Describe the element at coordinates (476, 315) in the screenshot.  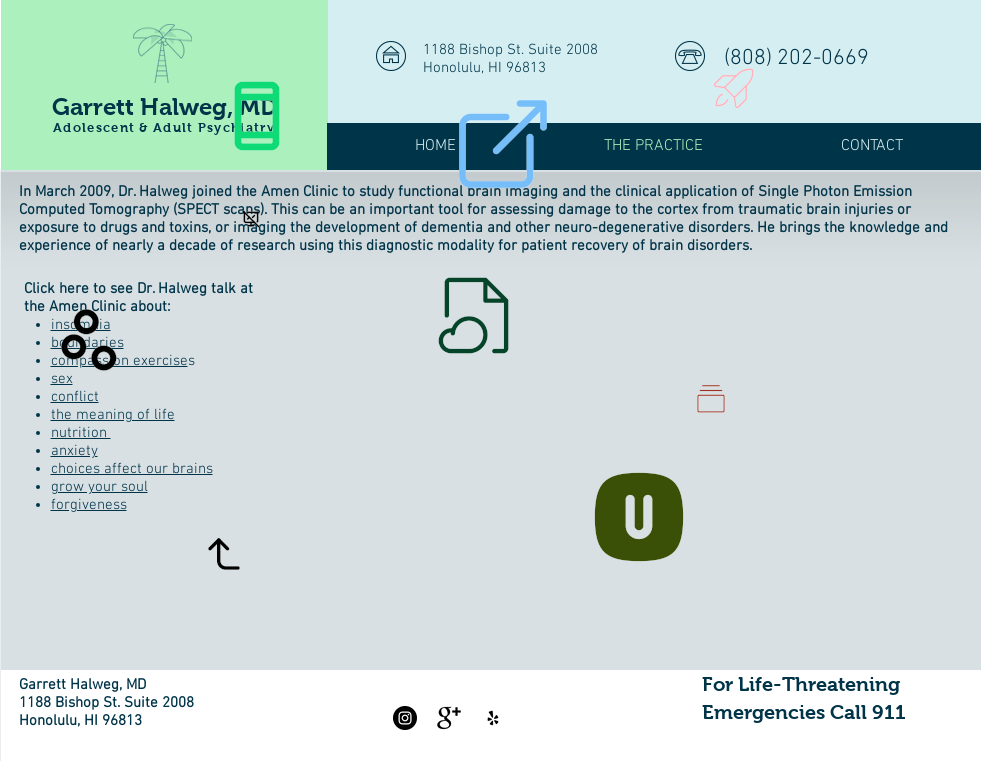
I see `access cloud-stored files` at that location.